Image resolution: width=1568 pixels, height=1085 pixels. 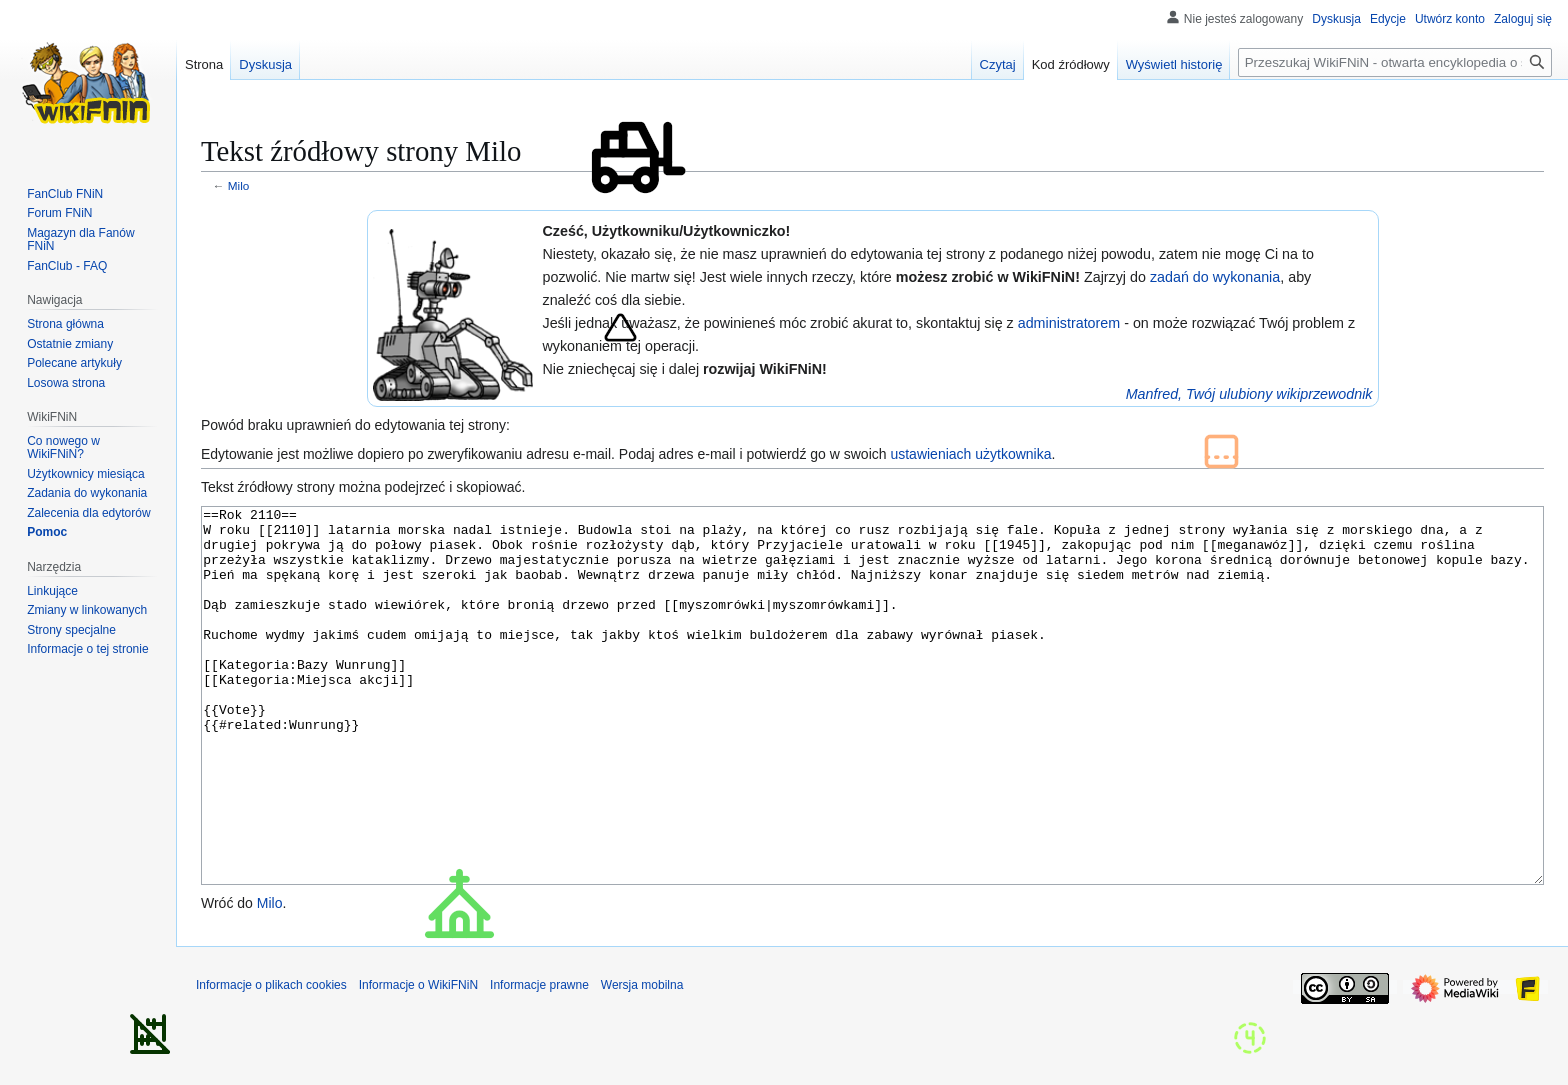 I want to click on toggle bottom navigation bar off, so click(x=1221, y=451).